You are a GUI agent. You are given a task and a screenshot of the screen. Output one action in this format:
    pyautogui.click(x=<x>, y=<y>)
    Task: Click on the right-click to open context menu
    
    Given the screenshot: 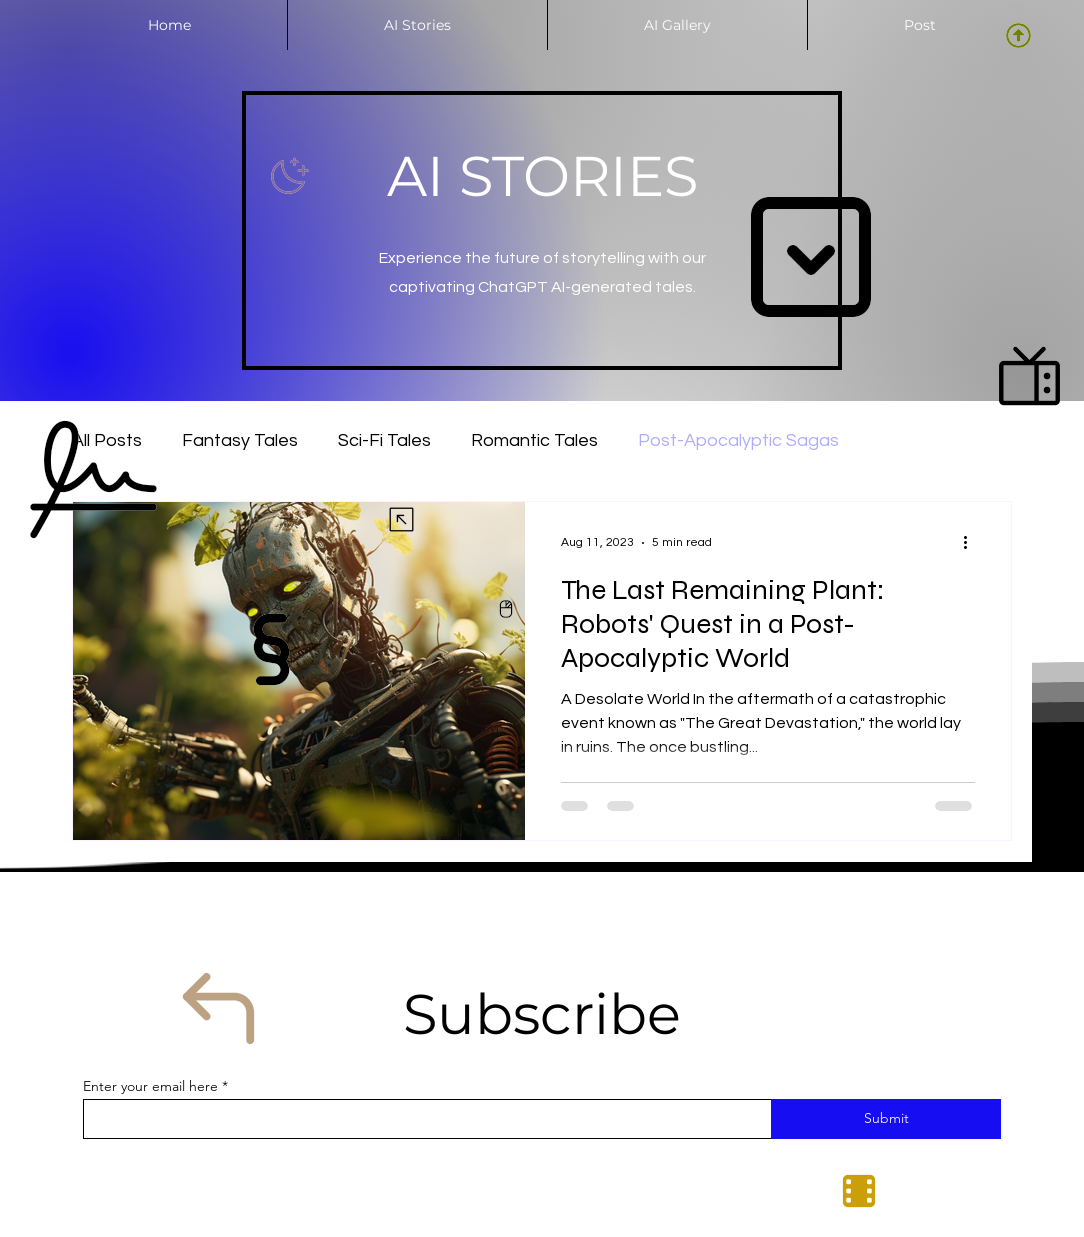 What is the action you would take?
    pyautogui.click(x=506, y=609)
    